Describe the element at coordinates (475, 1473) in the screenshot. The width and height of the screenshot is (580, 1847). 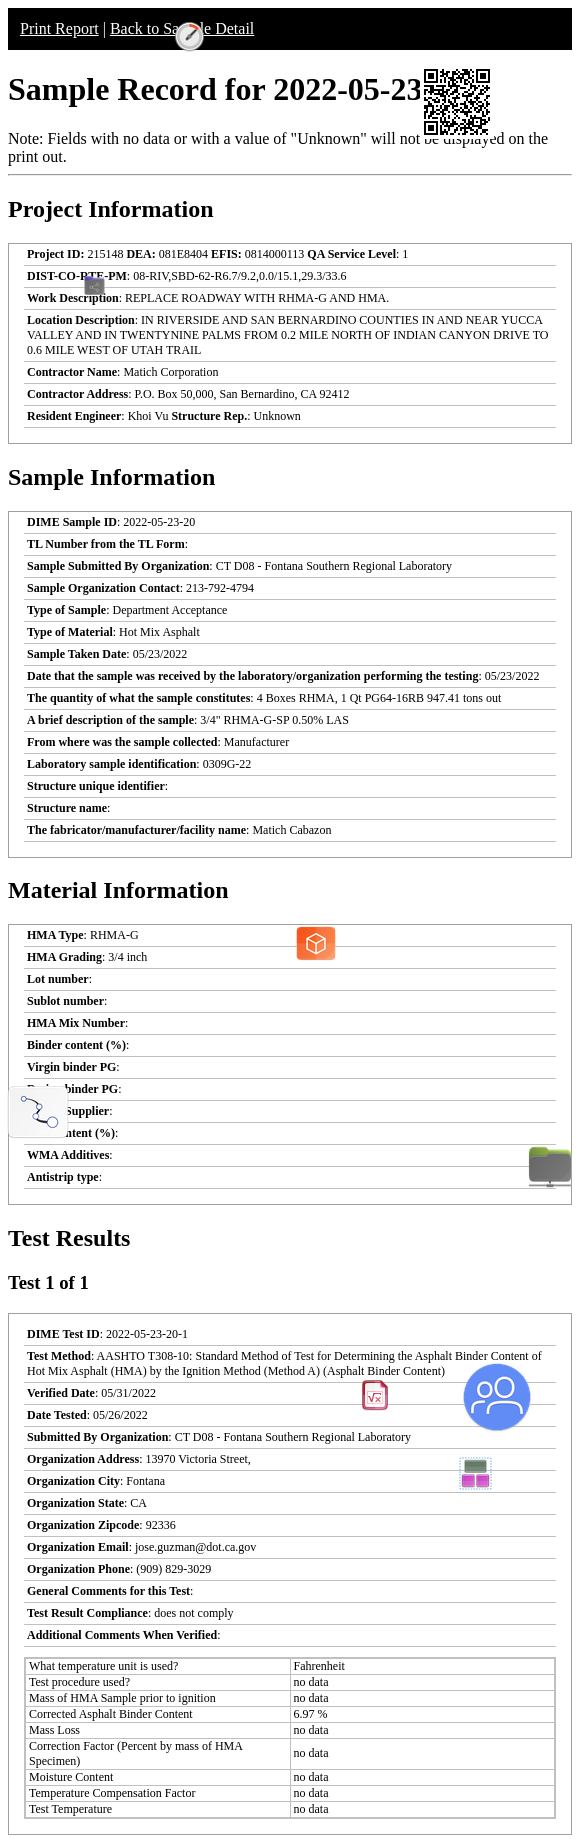
I see `select all items in the current view` at that location.